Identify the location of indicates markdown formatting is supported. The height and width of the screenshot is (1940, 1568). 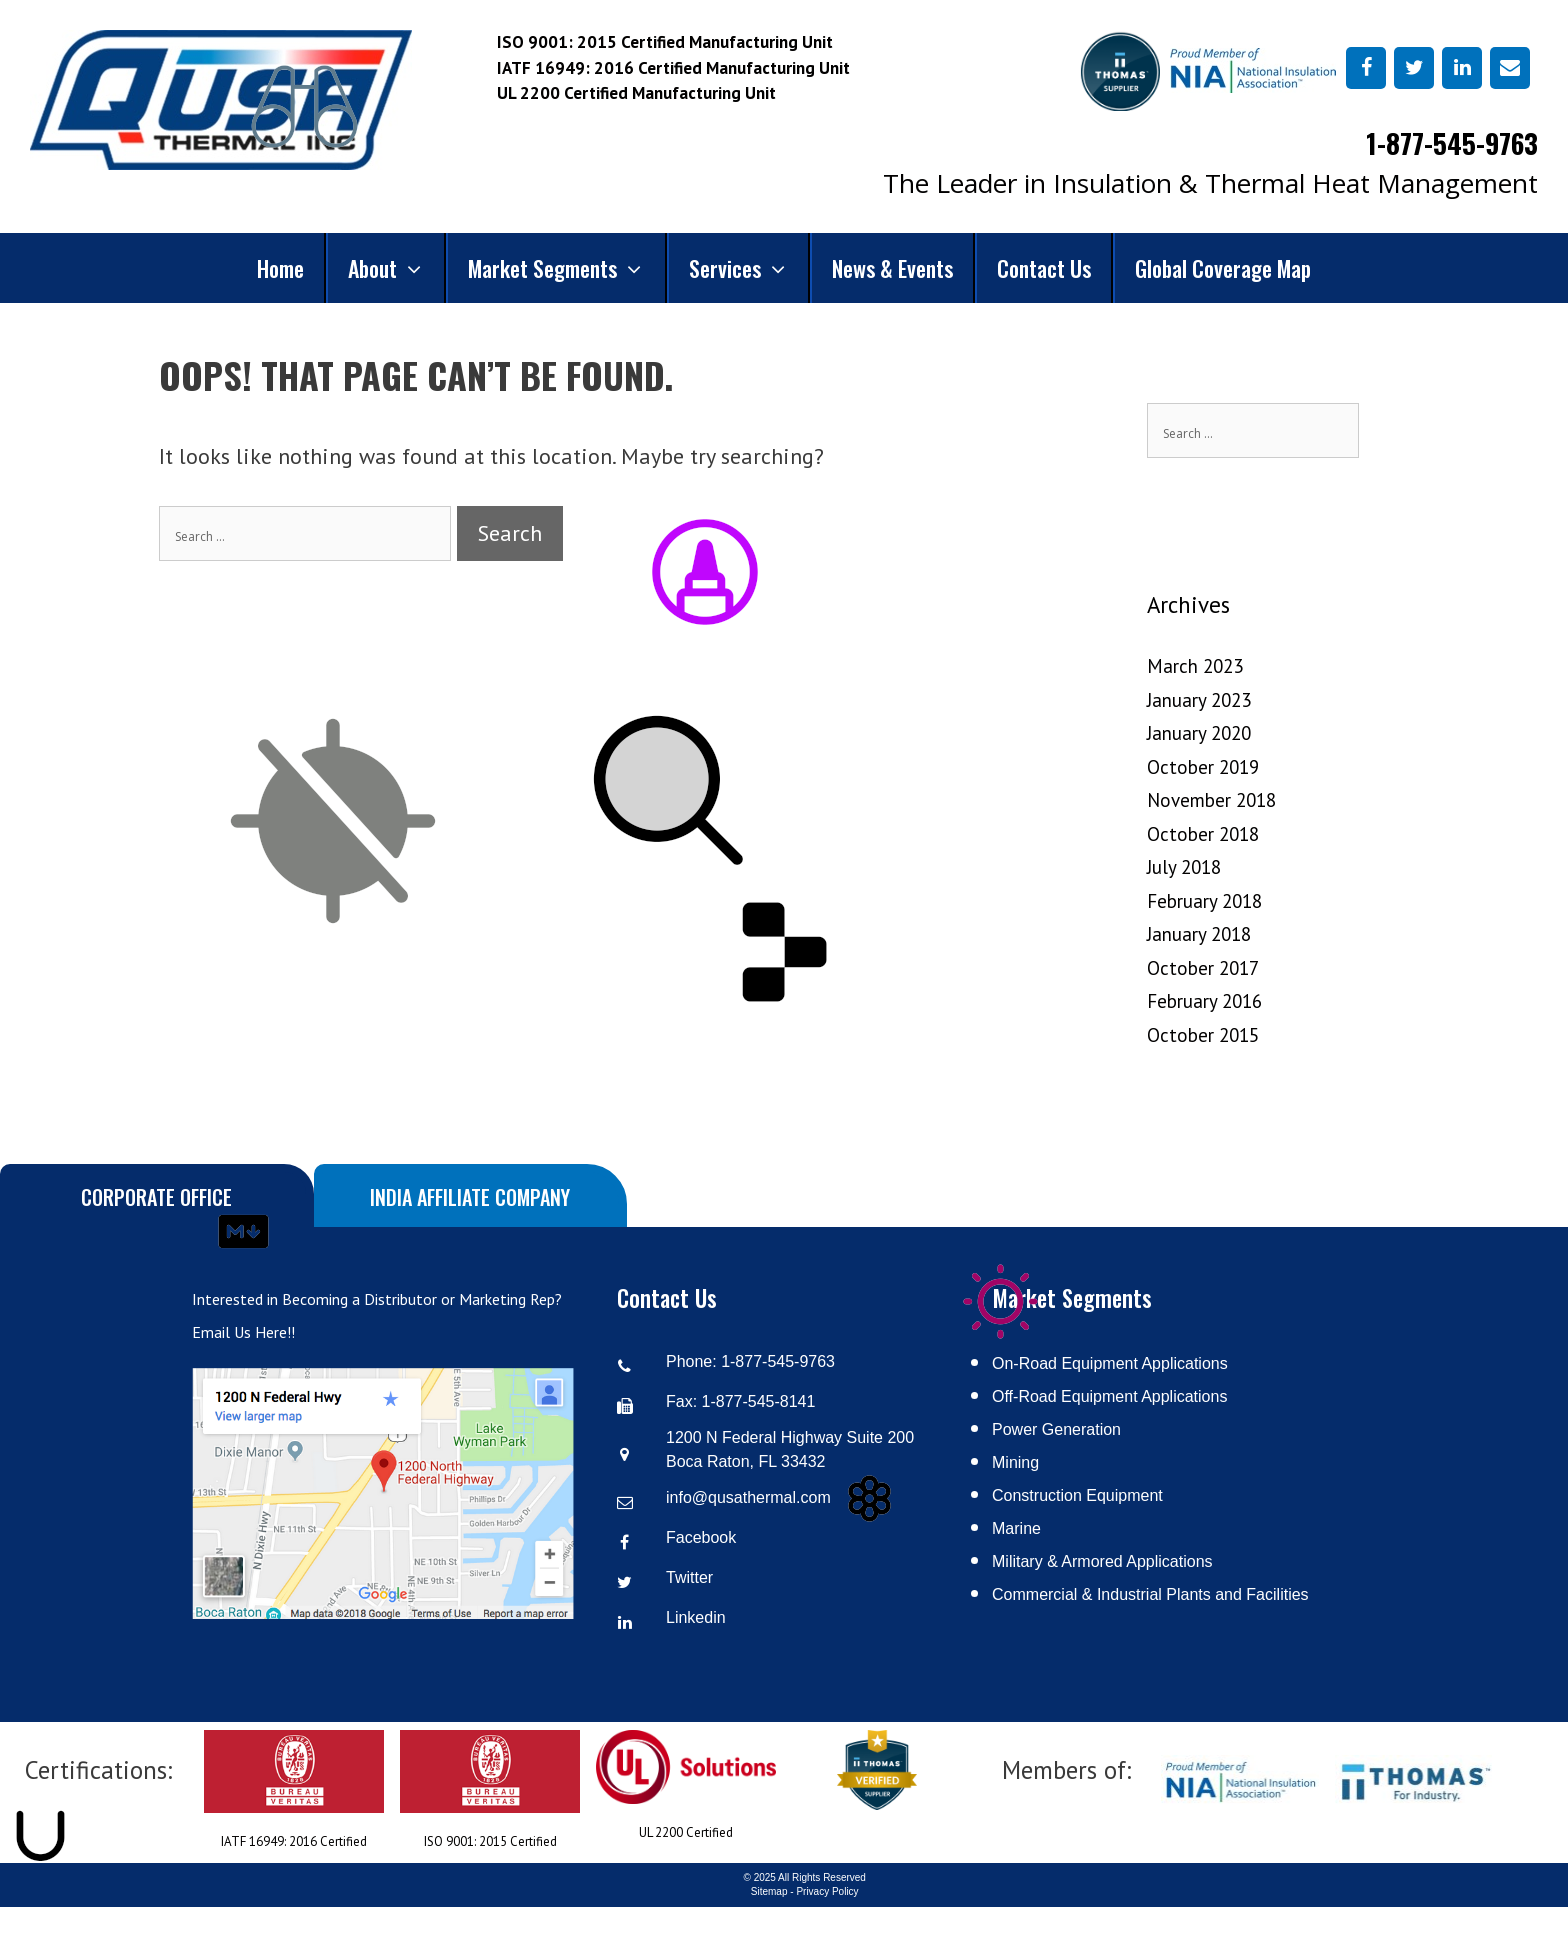
(243, 1231).